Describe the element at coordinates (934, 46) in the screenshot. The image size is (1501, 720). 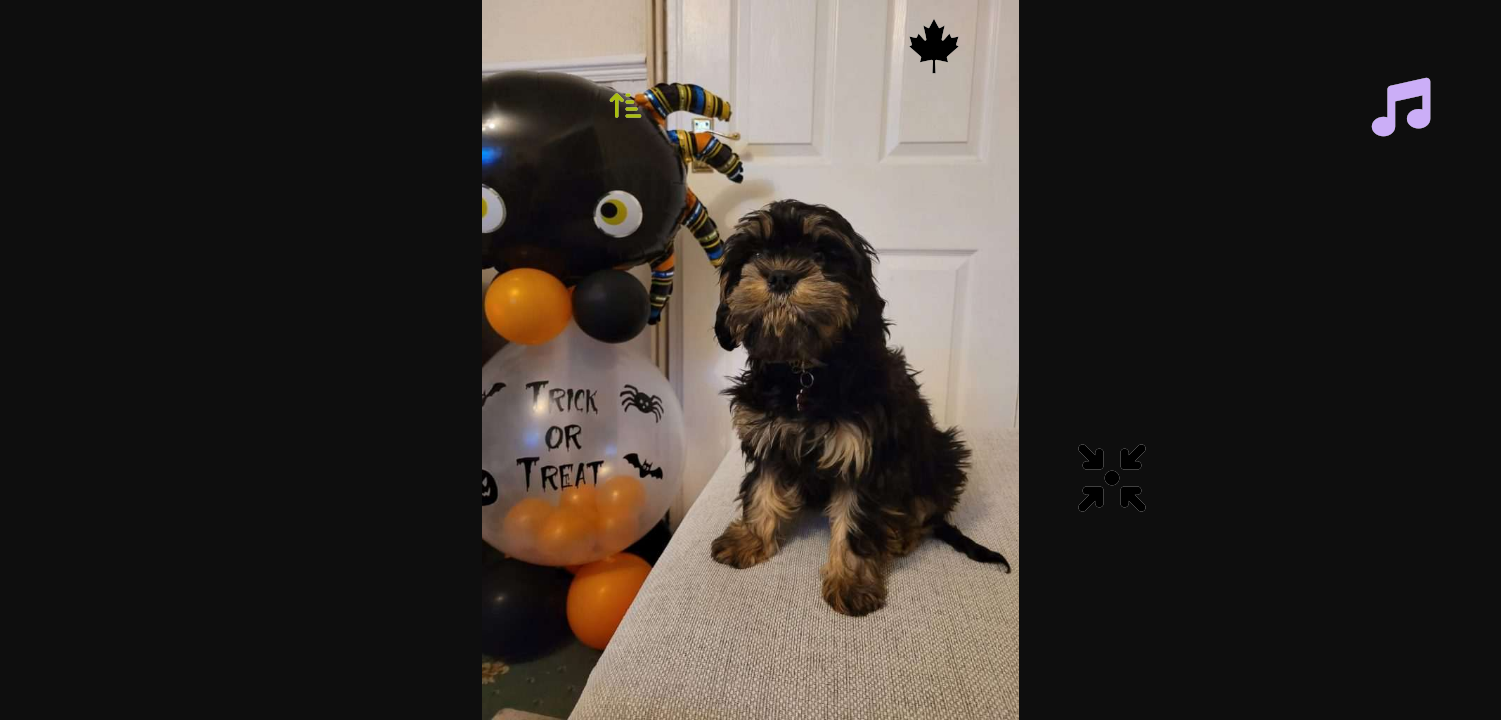
I see `represents Canada or Canadian content` at that location.